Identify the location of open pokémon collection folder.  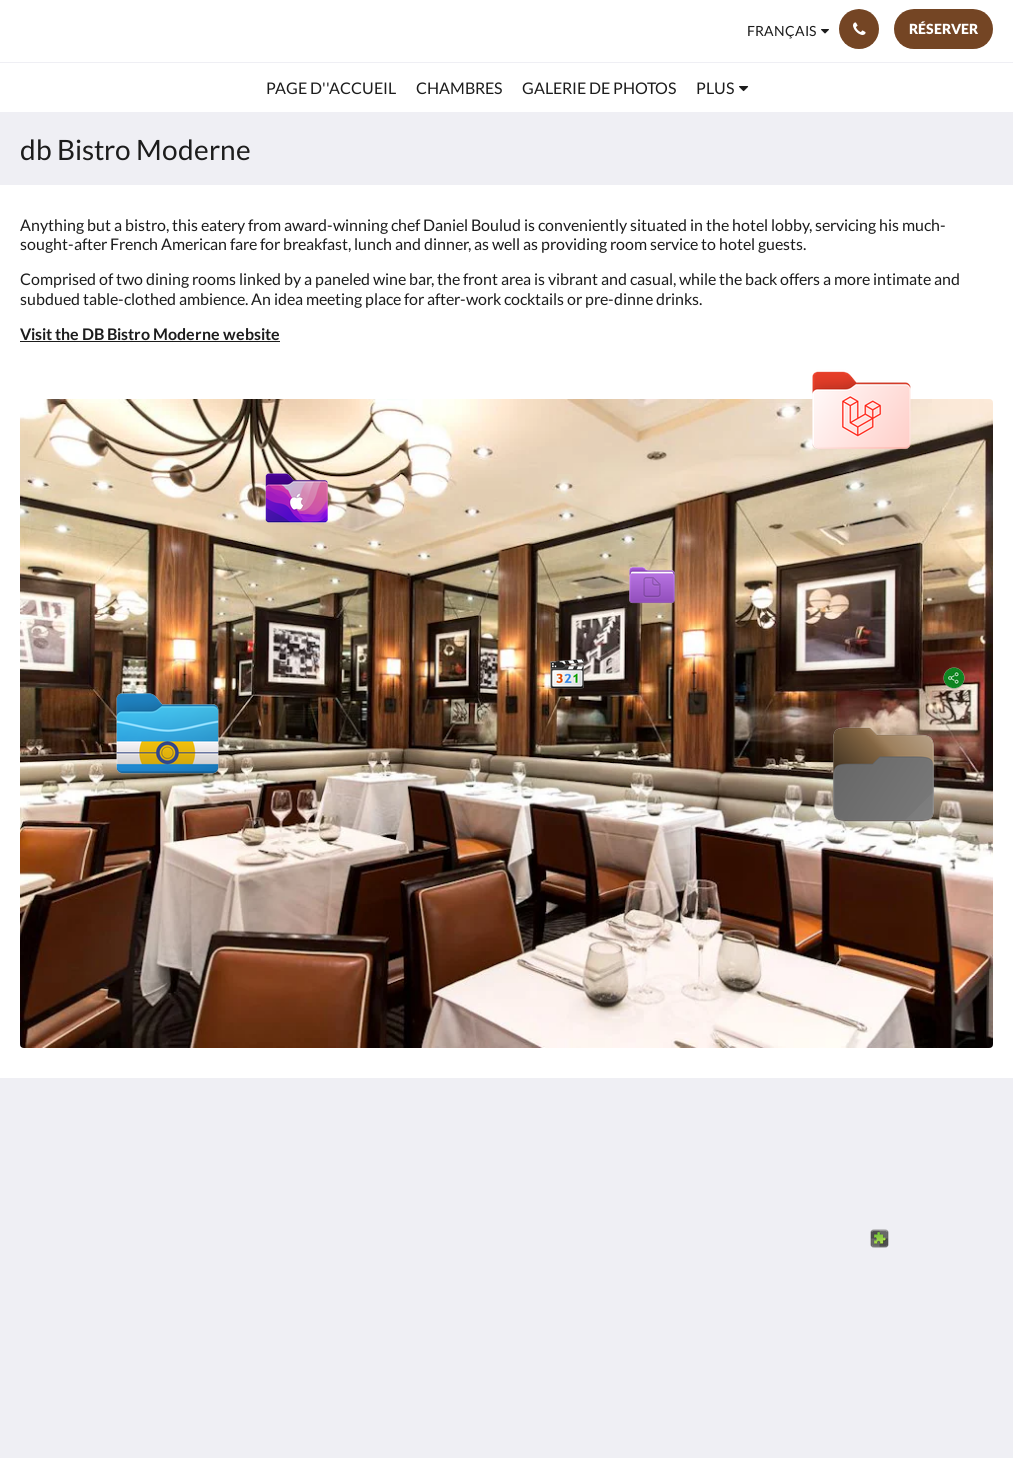
(167, 736).